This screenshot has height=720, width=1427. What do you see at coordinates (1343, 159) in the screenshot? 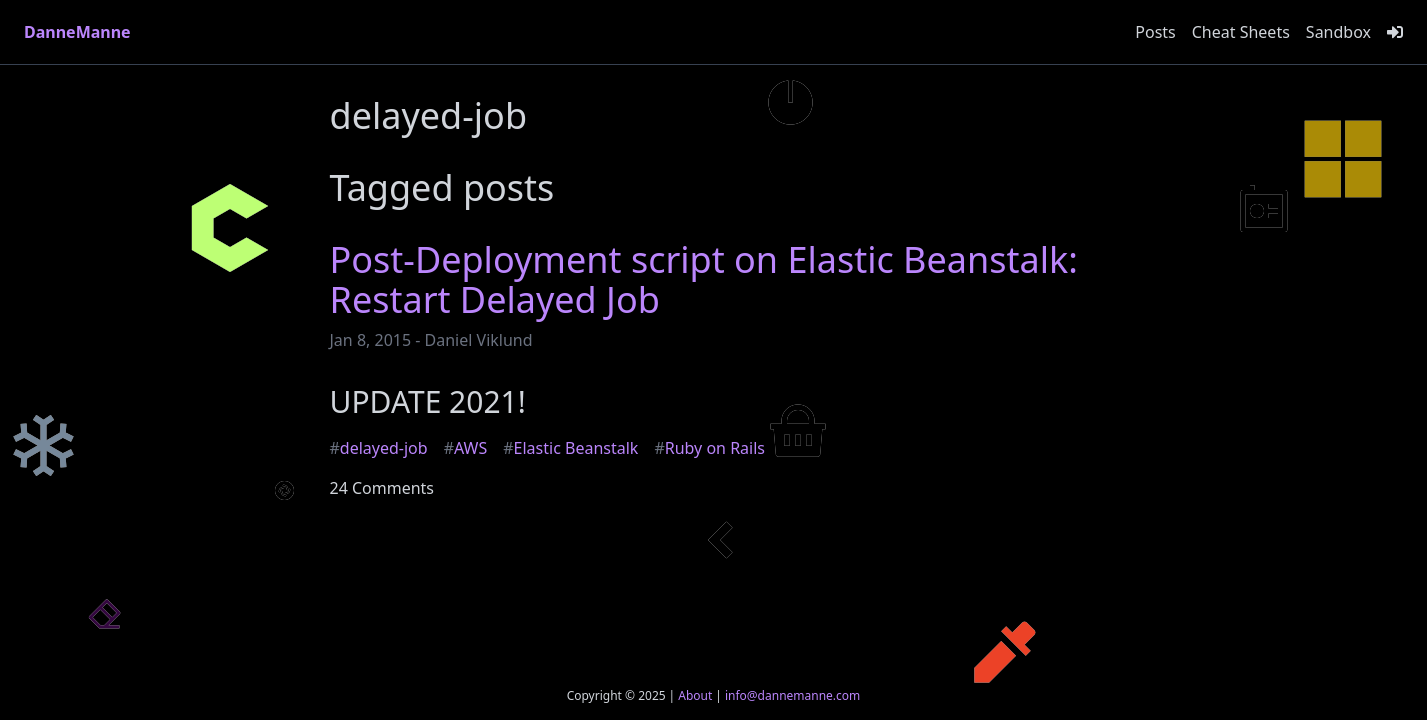
I see `sign in with microsoft account` at bounding box center [1343, 159].